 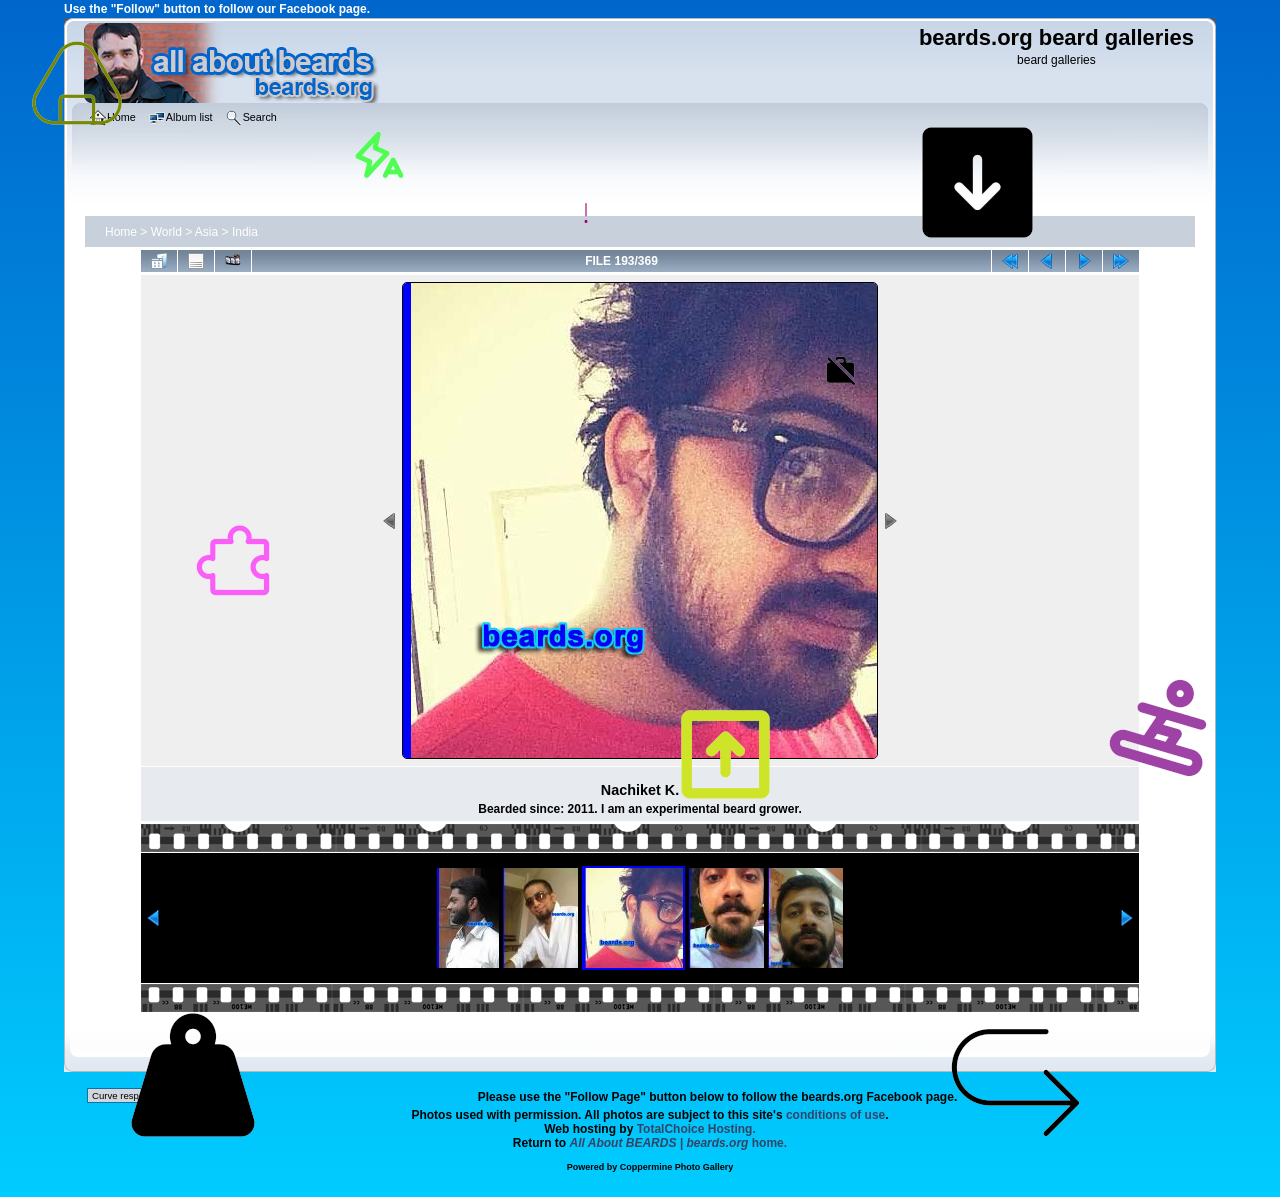 What do you see at coordinates (586, 213) in the screenshot?
I see `indicates a warning or alert requiring attention` at bounding box center [586, 213].